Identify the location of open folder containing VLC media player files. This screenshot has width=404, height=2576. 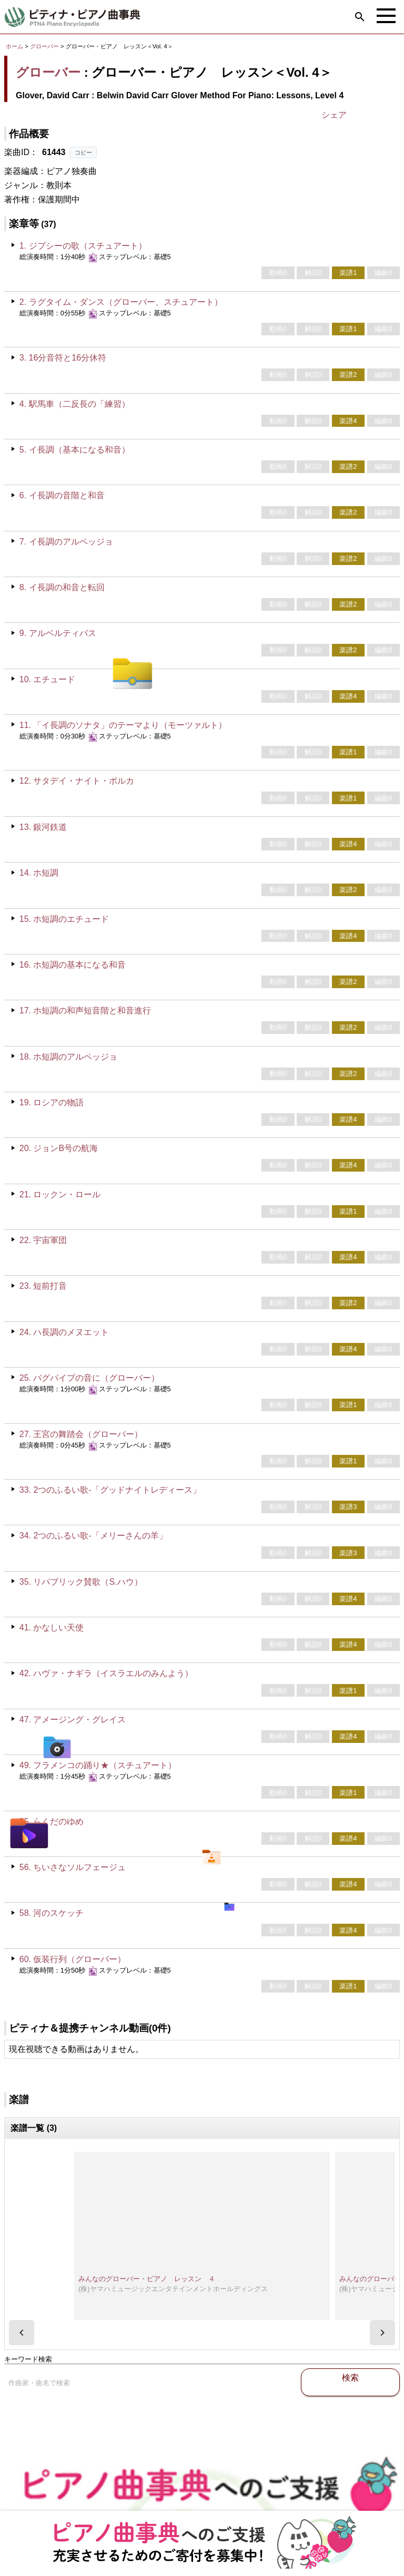
(211, 1857).